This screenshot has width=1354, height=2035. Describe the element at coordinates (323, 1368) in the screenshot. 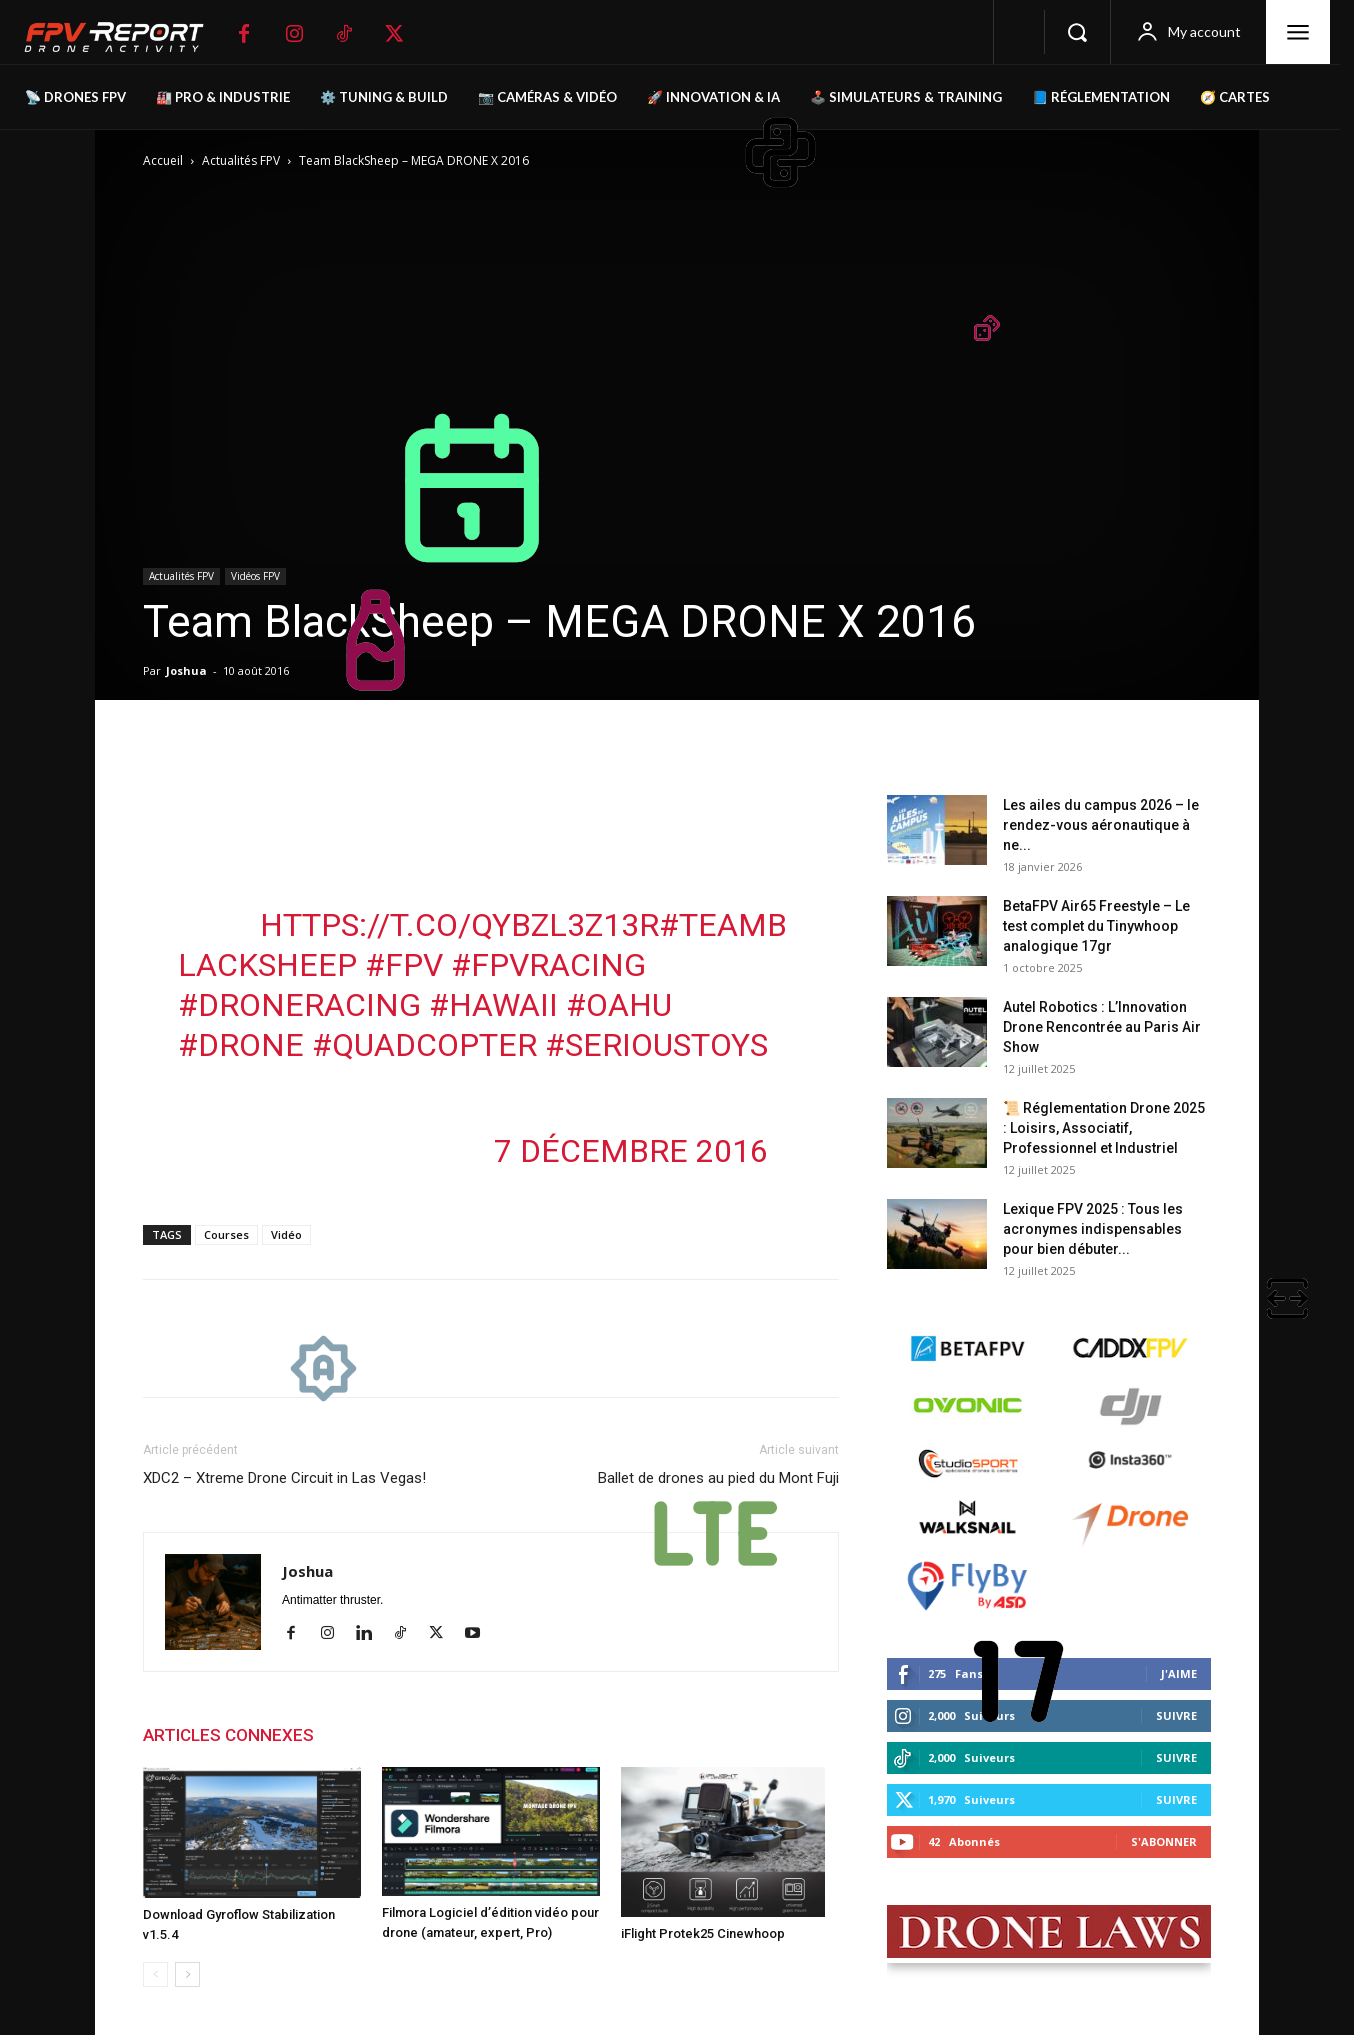

I see `enable automatic brightness adjustment` at that location.